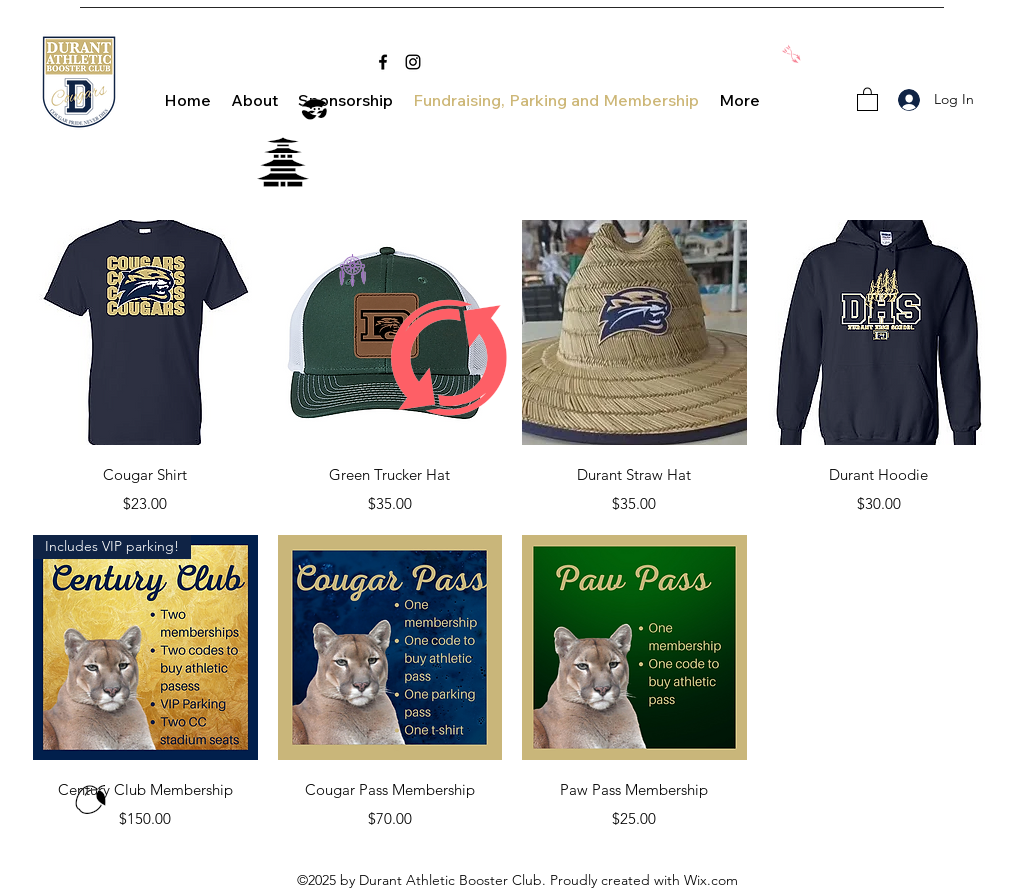 The image size is (1024, 894). What do you see at coordinates (314, 109) in the screenshot?
I see `crab character or creature in a game interface` at bounding box center [314, 109].